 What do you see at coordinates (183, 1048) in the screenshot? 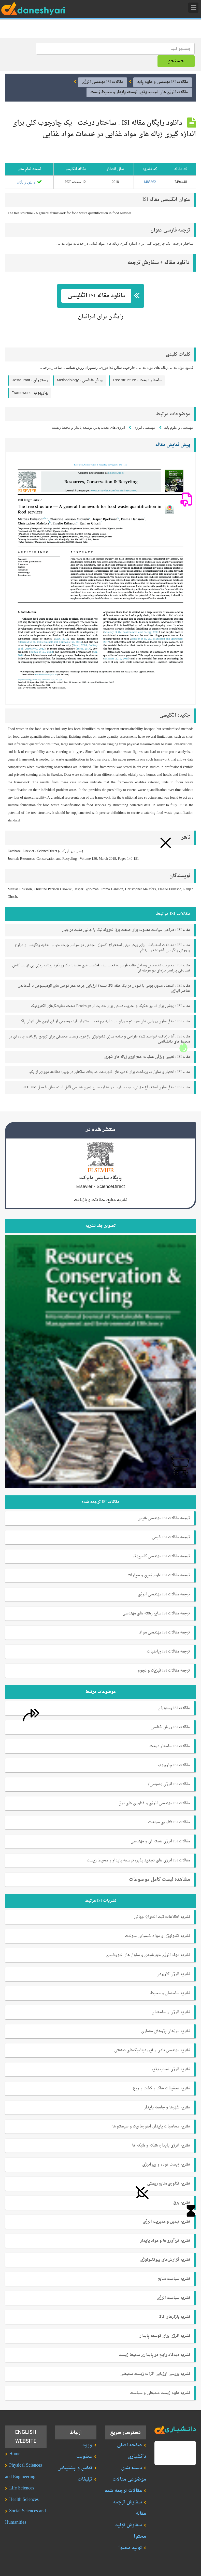
I see `indicates trending or popular content` at bounding box center [183, 1048].